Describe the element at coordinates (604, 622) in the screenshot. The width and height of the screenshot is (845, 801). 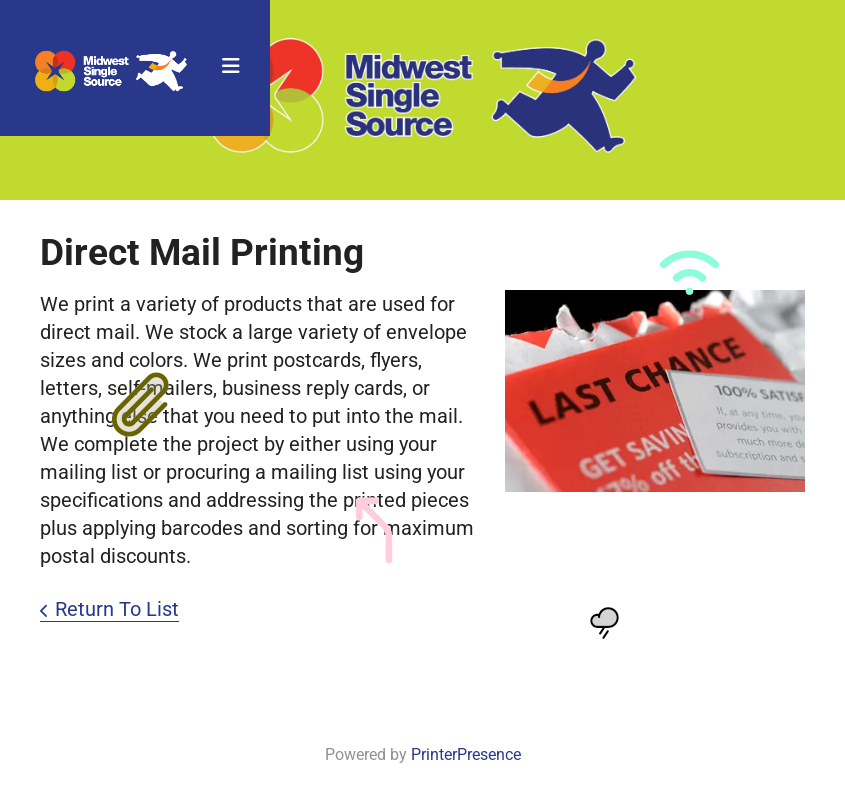
I see `indicates rainy weather conditions` at that location.